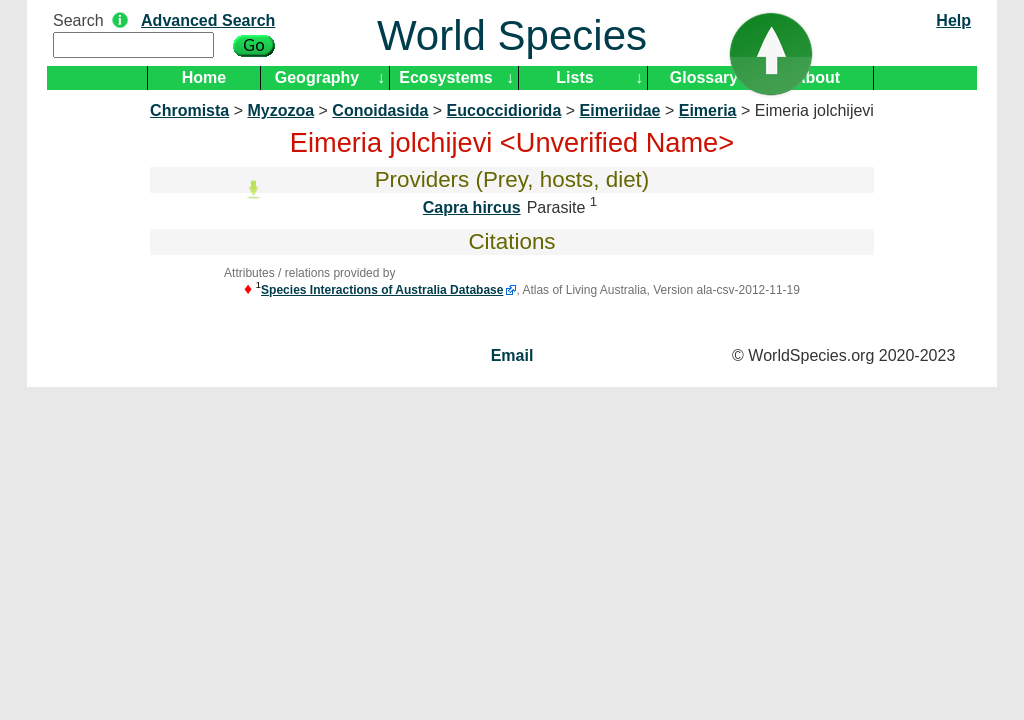 This screenshot has height=720, width=1024. Describe the element at coordinates (771, 54) in the screenshot. I see `indicates a software update is available` at that location.